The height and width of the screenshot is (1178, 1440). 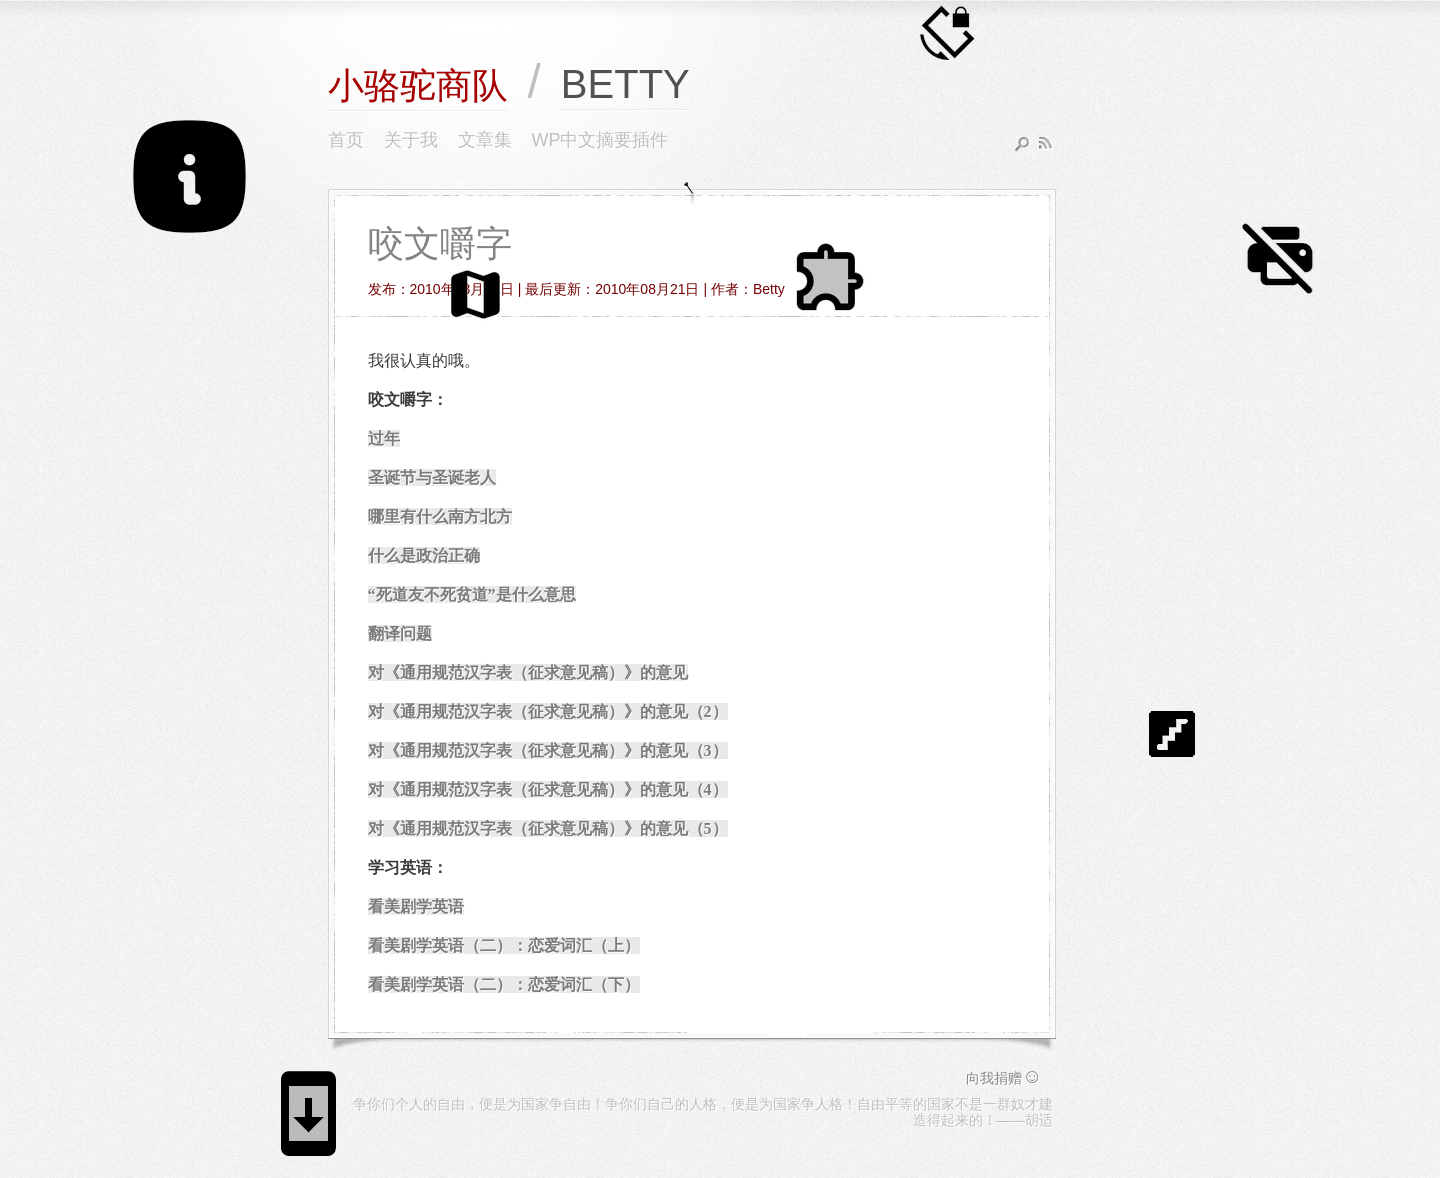 What do you see at coordinates (308, 1113) in the screenshot?
I see `system update available for download` at bounding box center [308, 1113].